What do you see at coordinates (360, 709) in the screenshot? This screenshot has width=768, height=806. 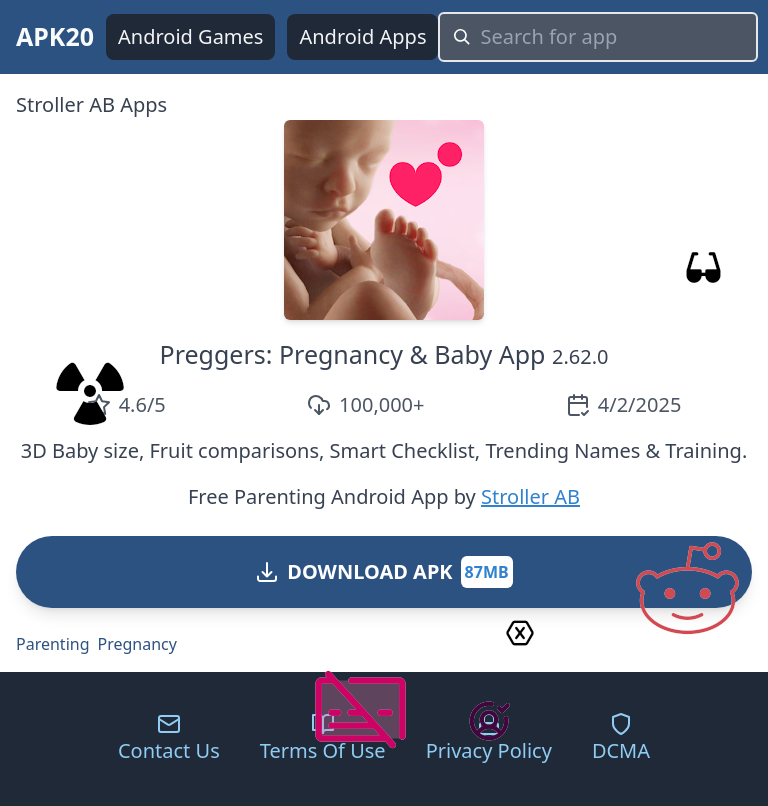 I see `disable subtitles or closed captions` at bounding box center [360, 709].